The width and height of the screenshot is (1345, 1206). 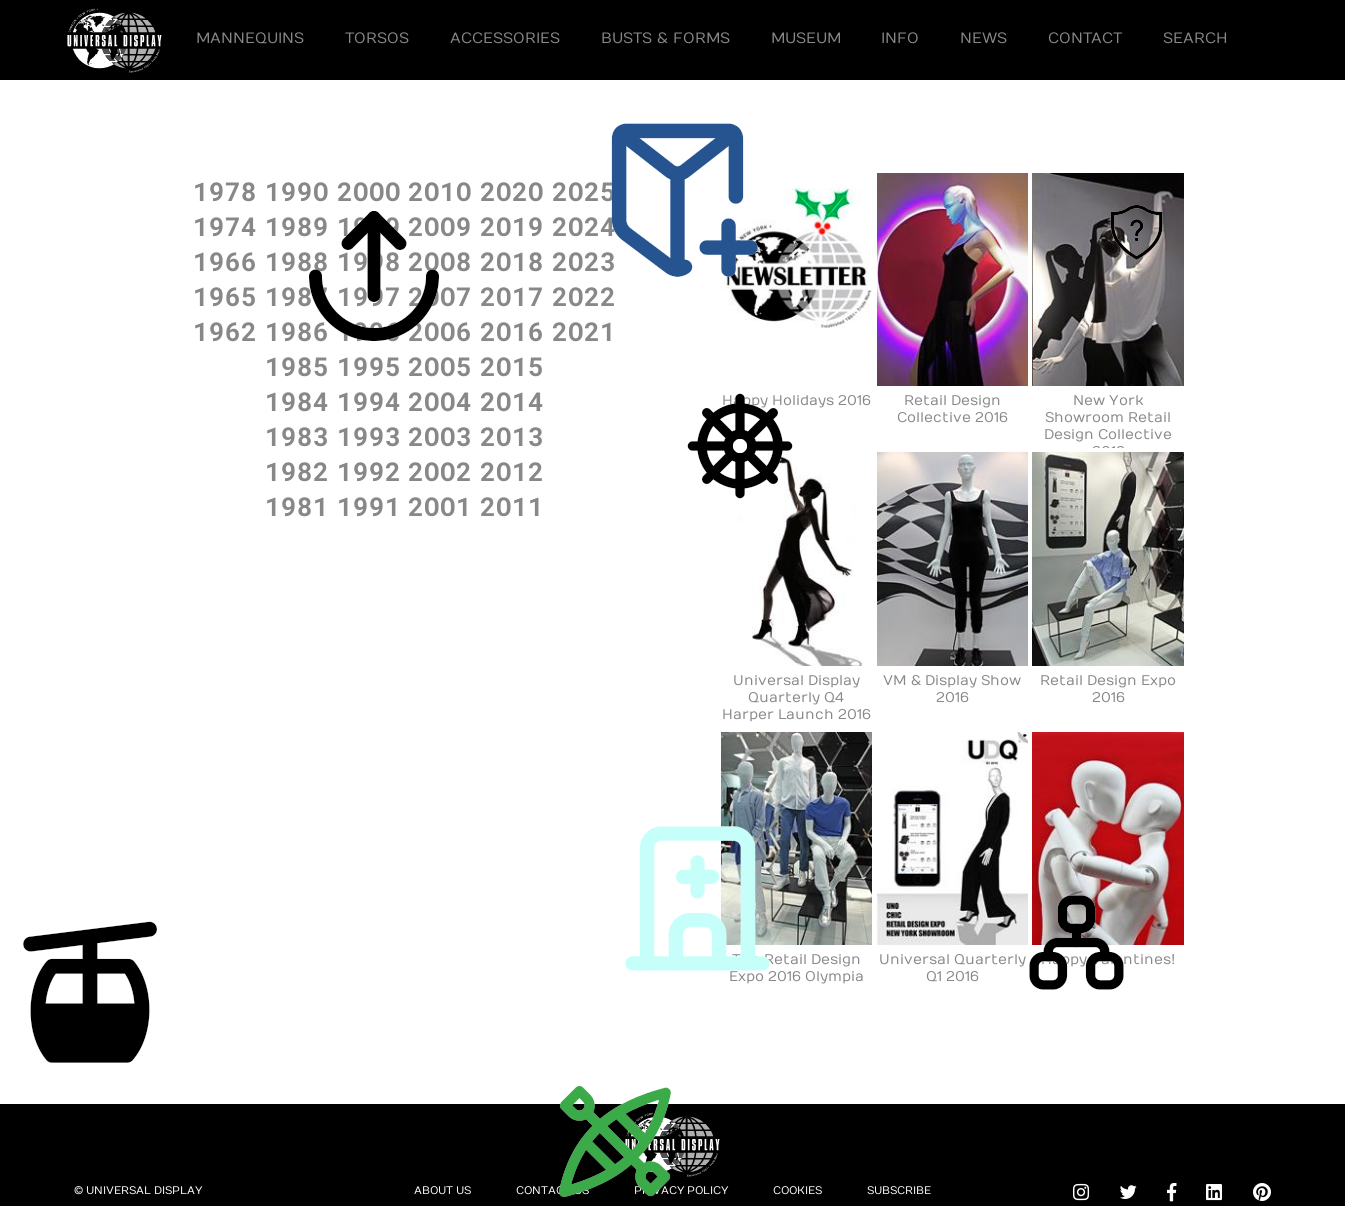 I want to click on kayak or canoe activity option, so click(x=615, y=1141).